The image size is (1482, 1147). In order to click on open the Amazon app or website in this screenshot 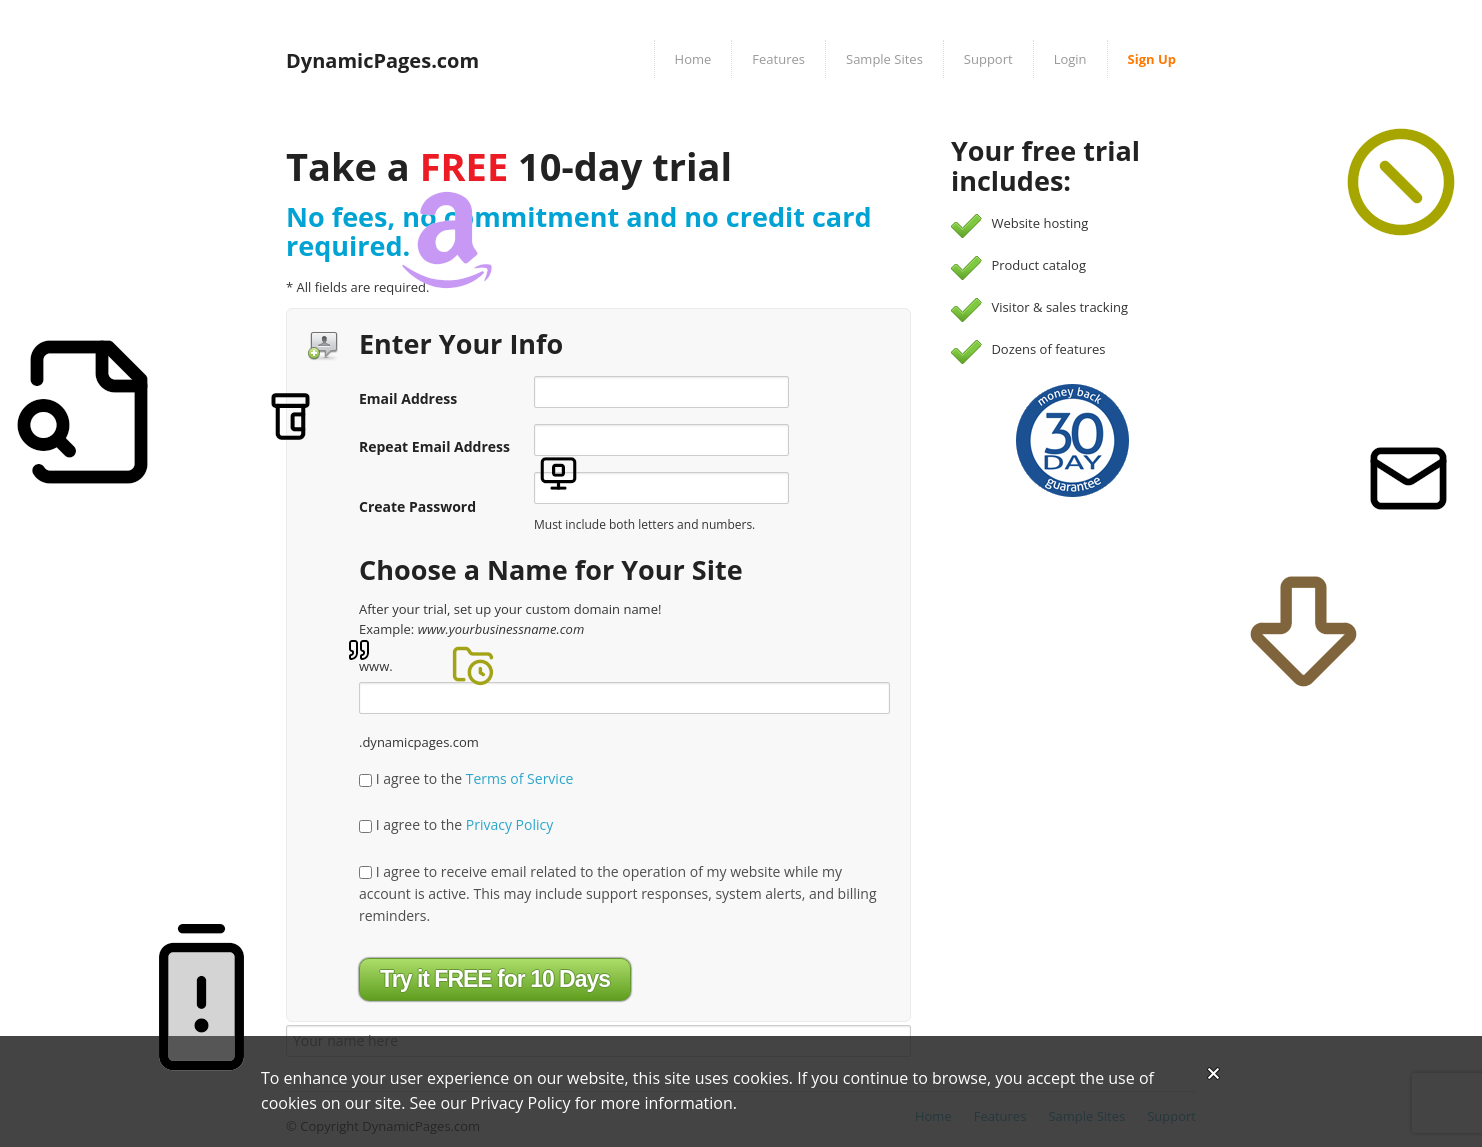, I will do `click(447, 240)`.